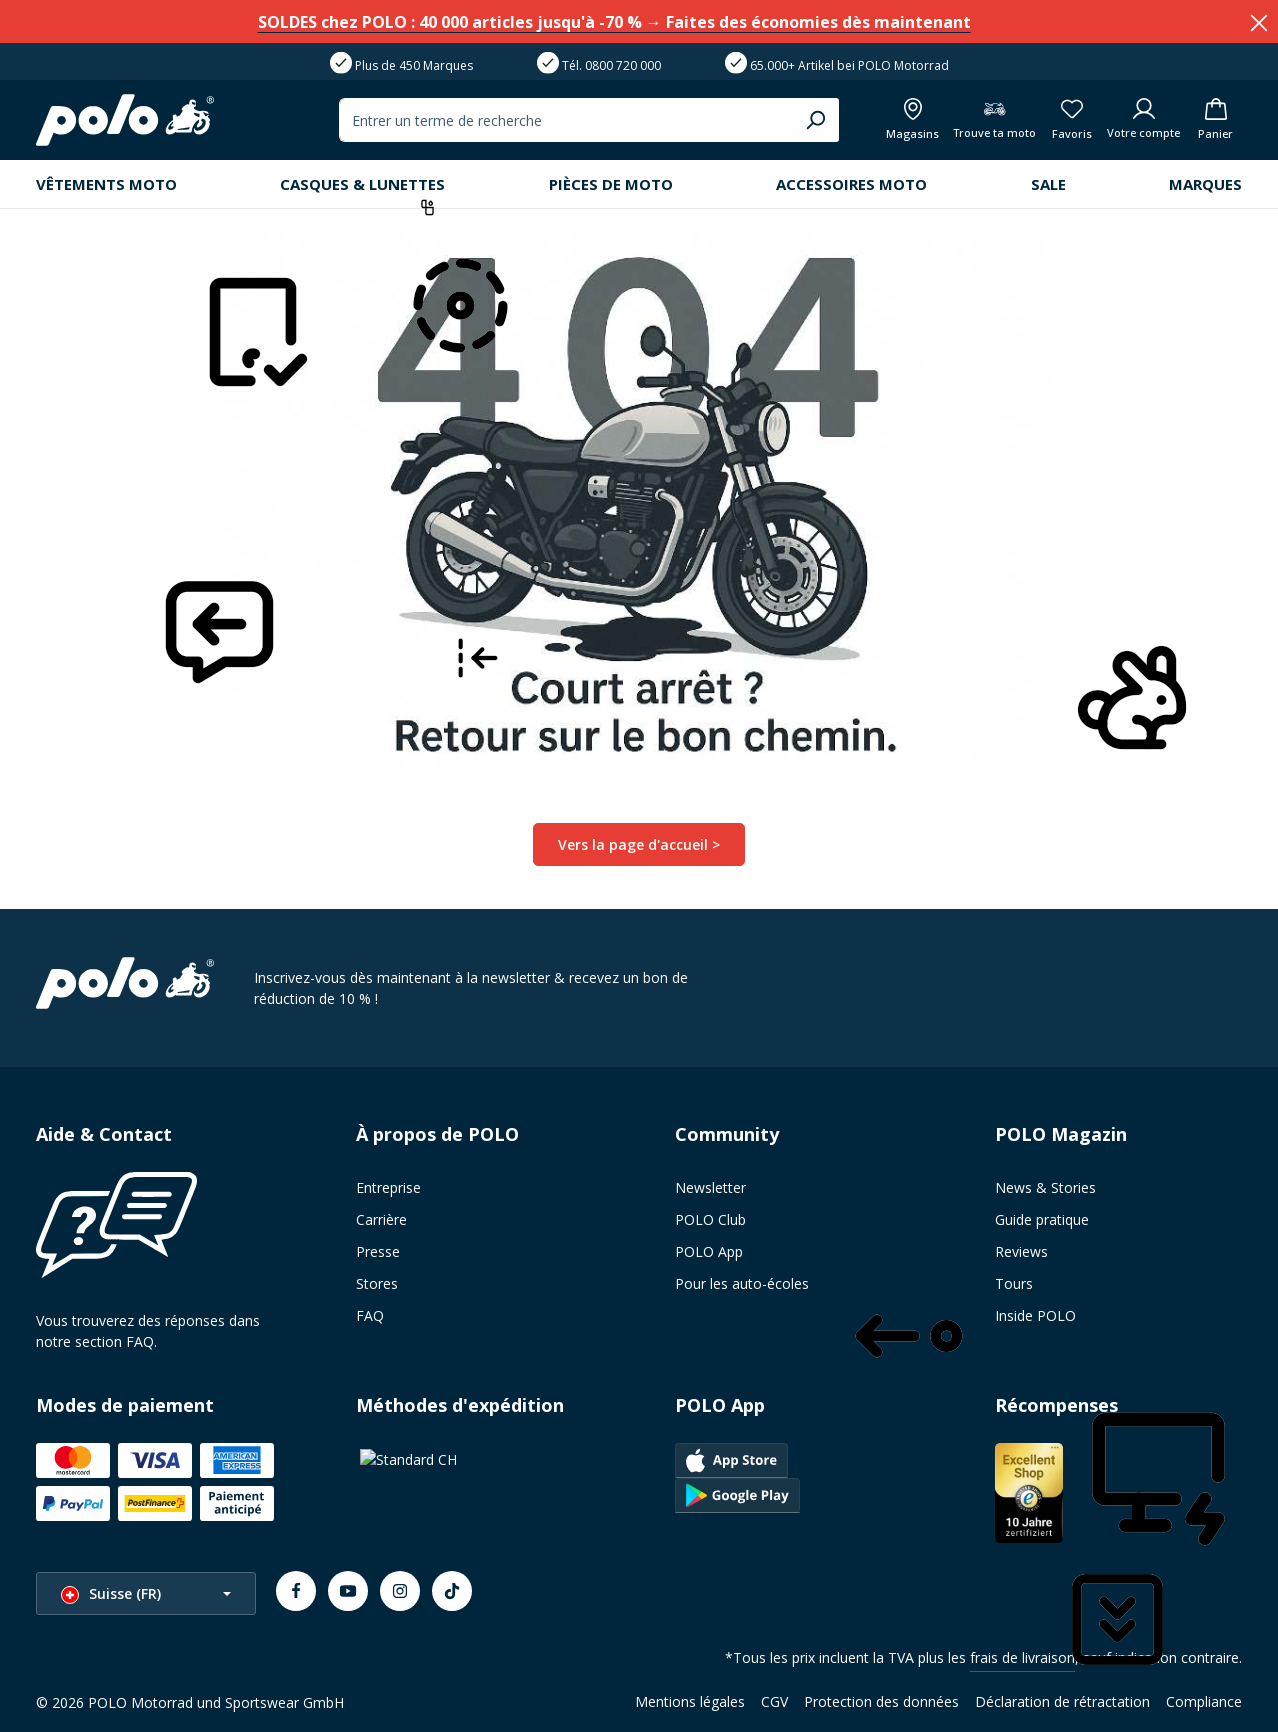  I want to click on move item to the left, so click(909, 1336).